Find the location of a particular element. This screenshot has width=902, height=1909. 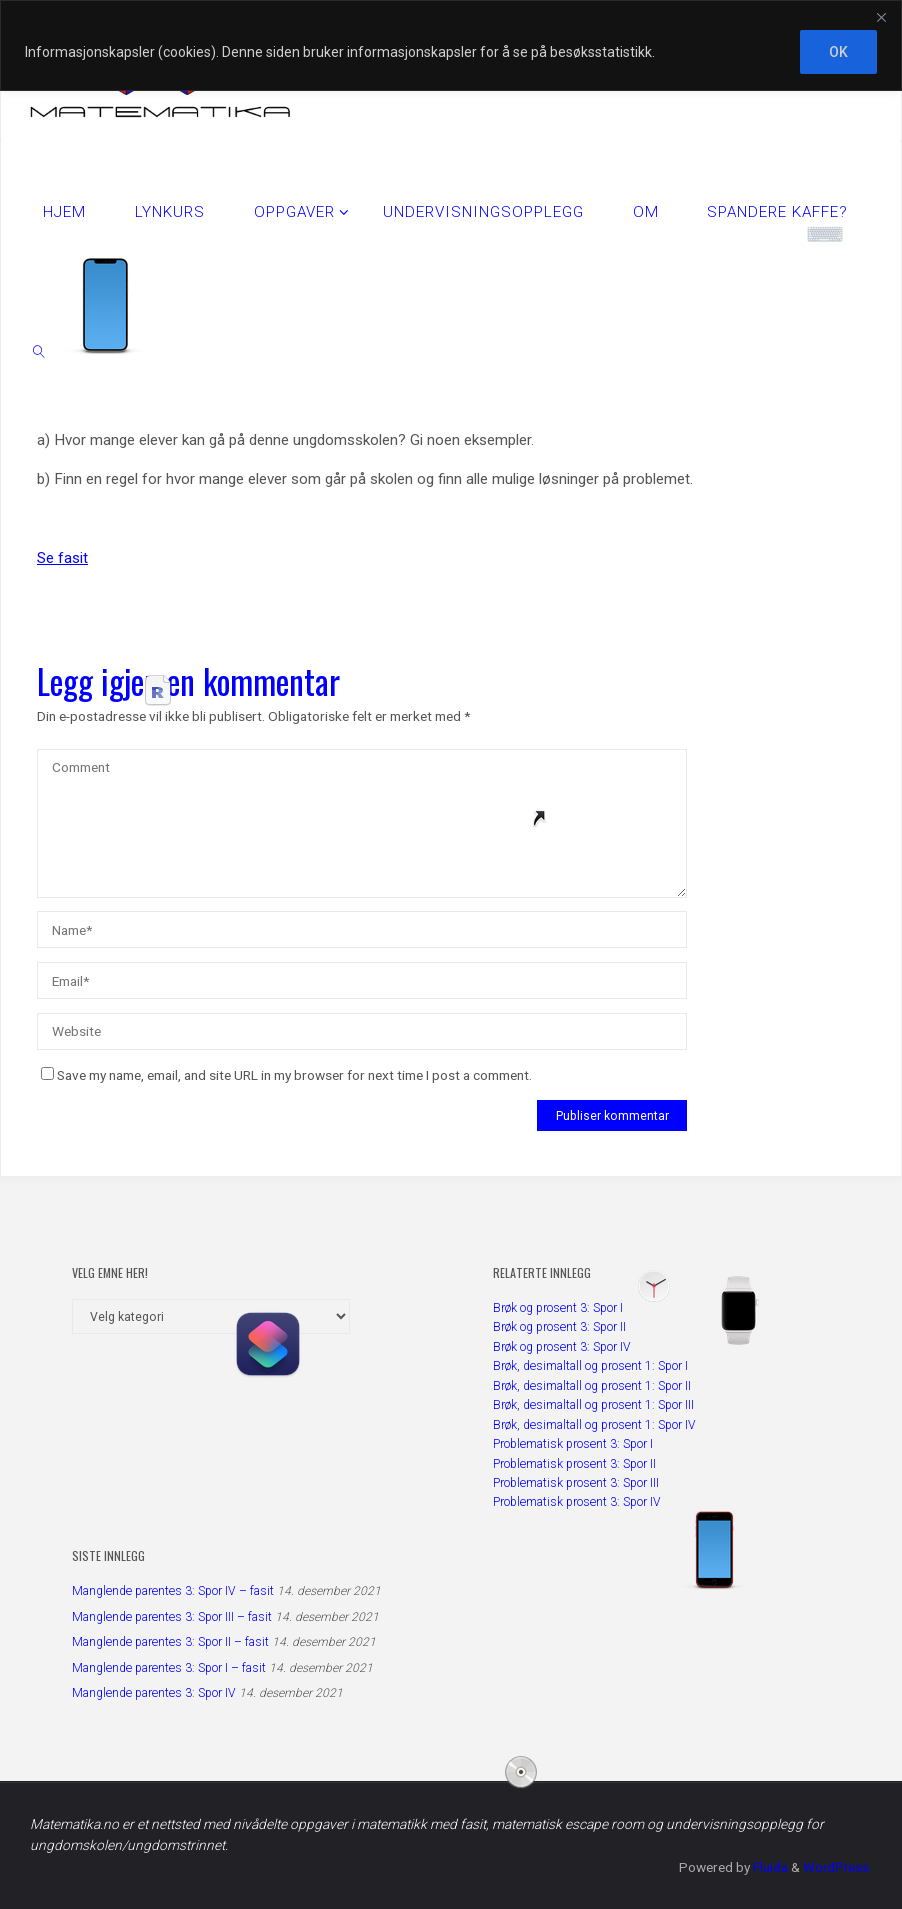

an R programming language source file is located at coordinates (158, 690).